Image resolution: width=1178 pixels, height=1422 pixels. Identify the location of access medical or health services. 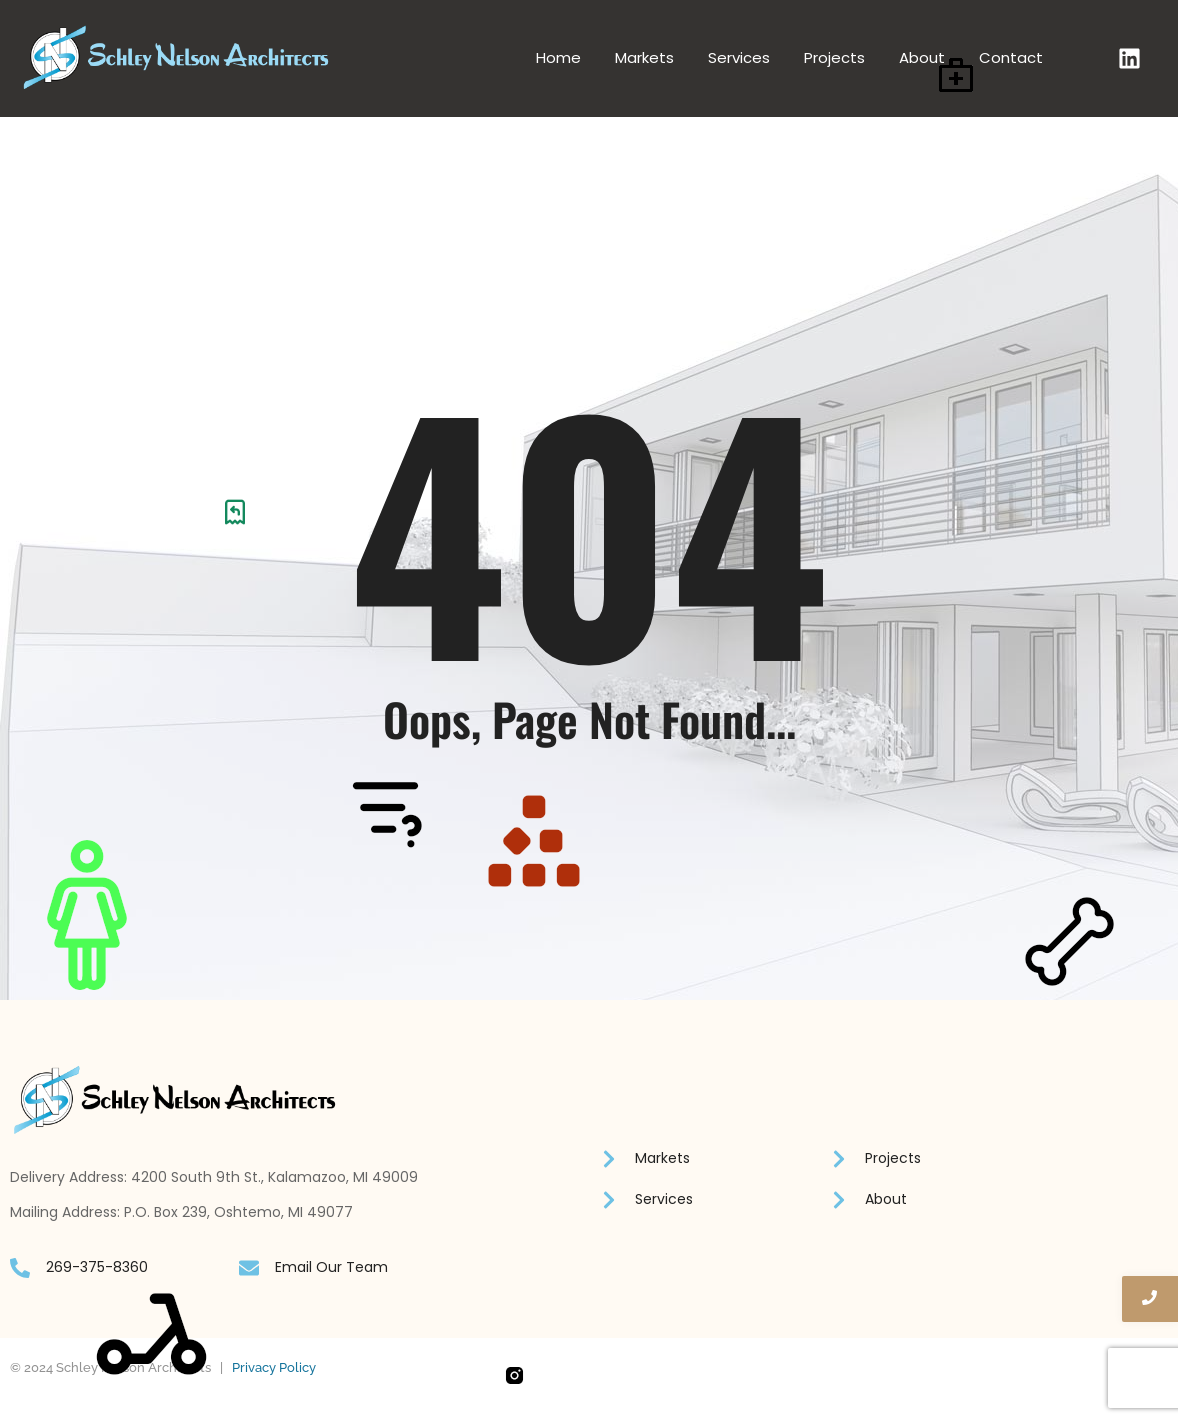
(956, 75).